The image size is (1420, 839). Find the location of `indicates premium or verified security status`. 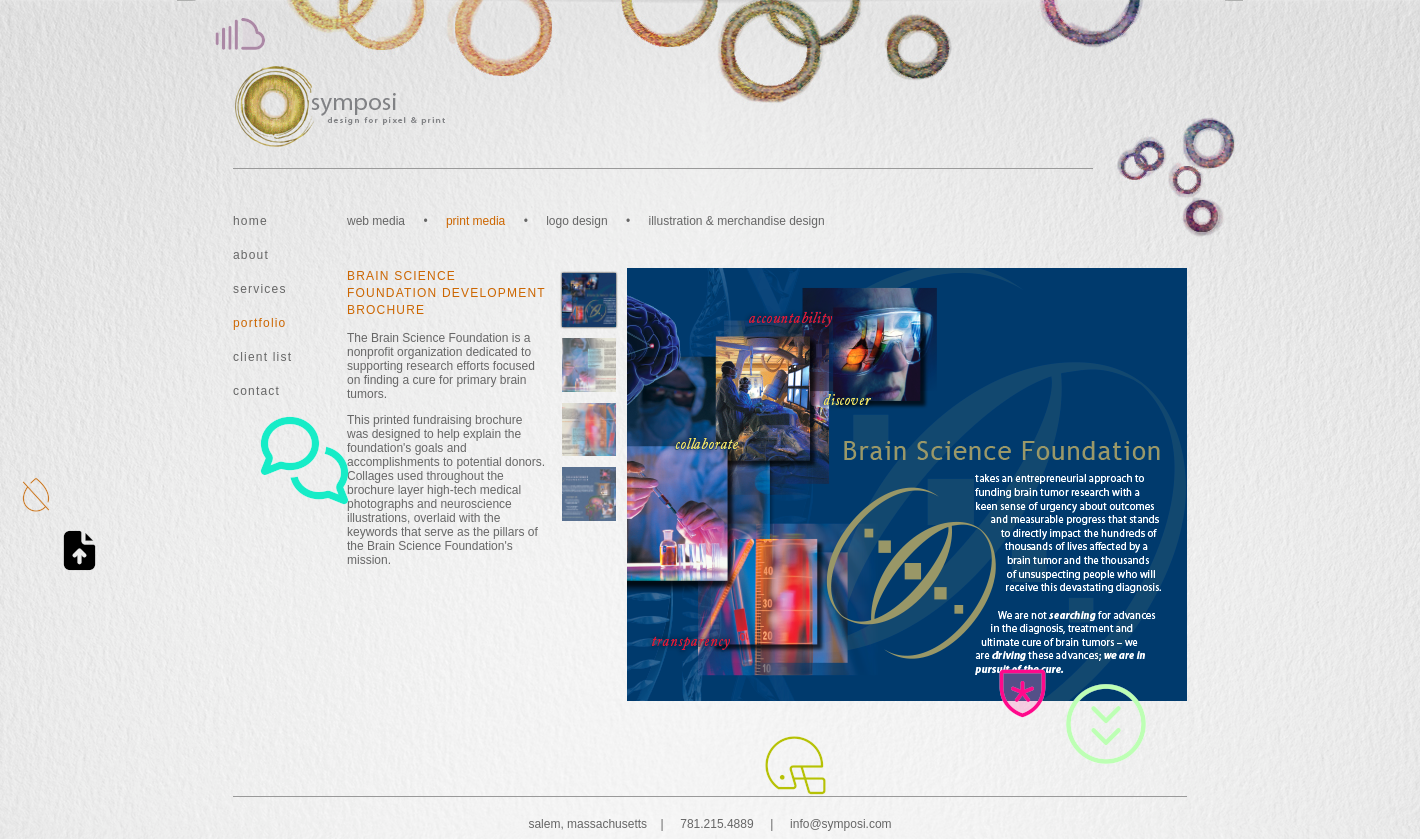

indicates premium or verified security status is located at coordinates (1022, 690).